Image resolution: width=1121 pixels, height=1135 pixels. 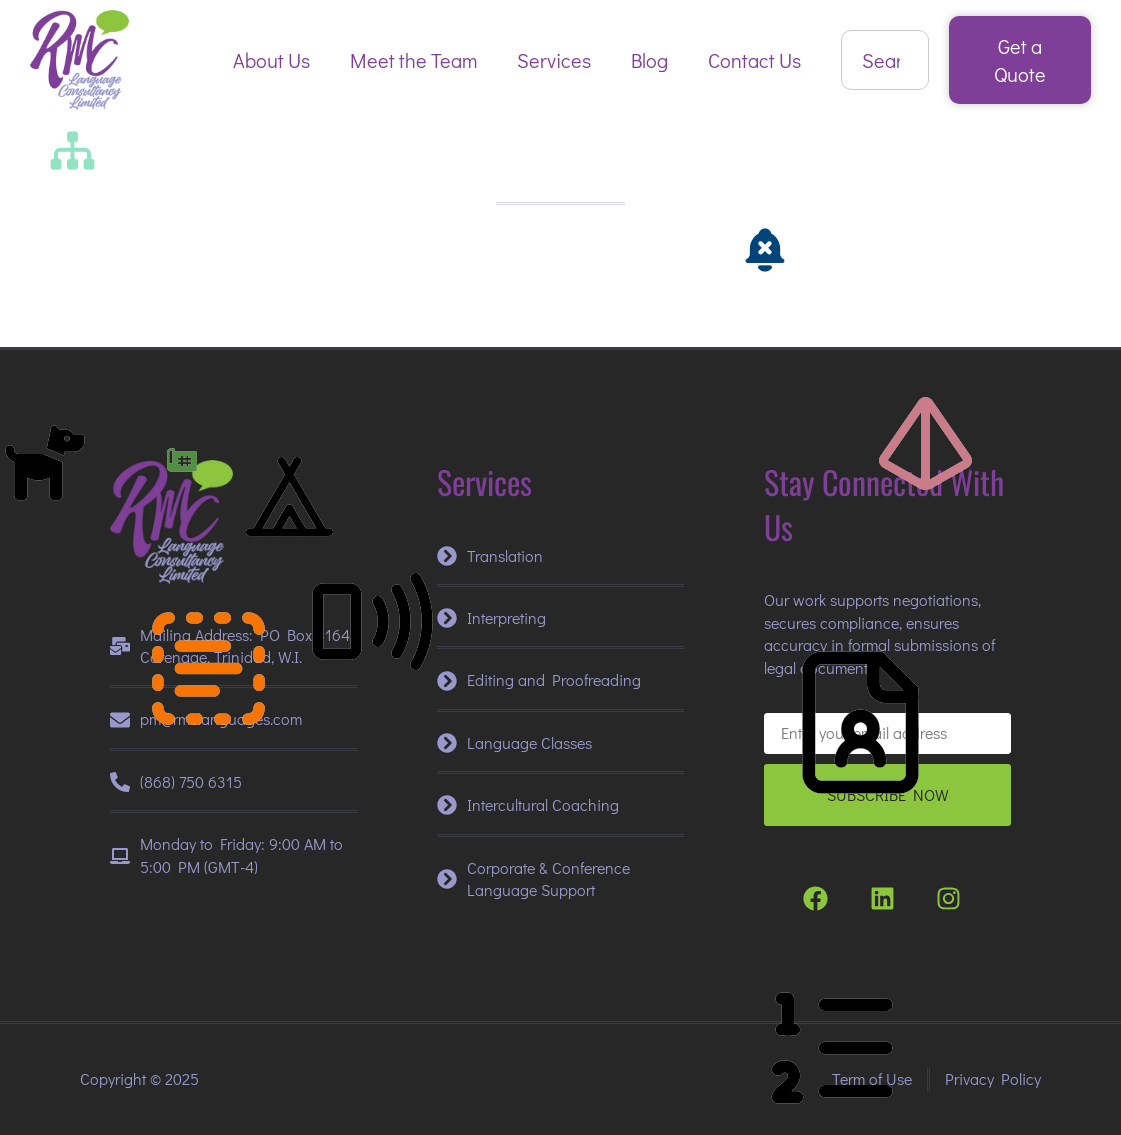 What do you see at coordinates (182, 461) in the screenshot?
I see `view project blueprints or technical documents` at bounding box center [182, 461].